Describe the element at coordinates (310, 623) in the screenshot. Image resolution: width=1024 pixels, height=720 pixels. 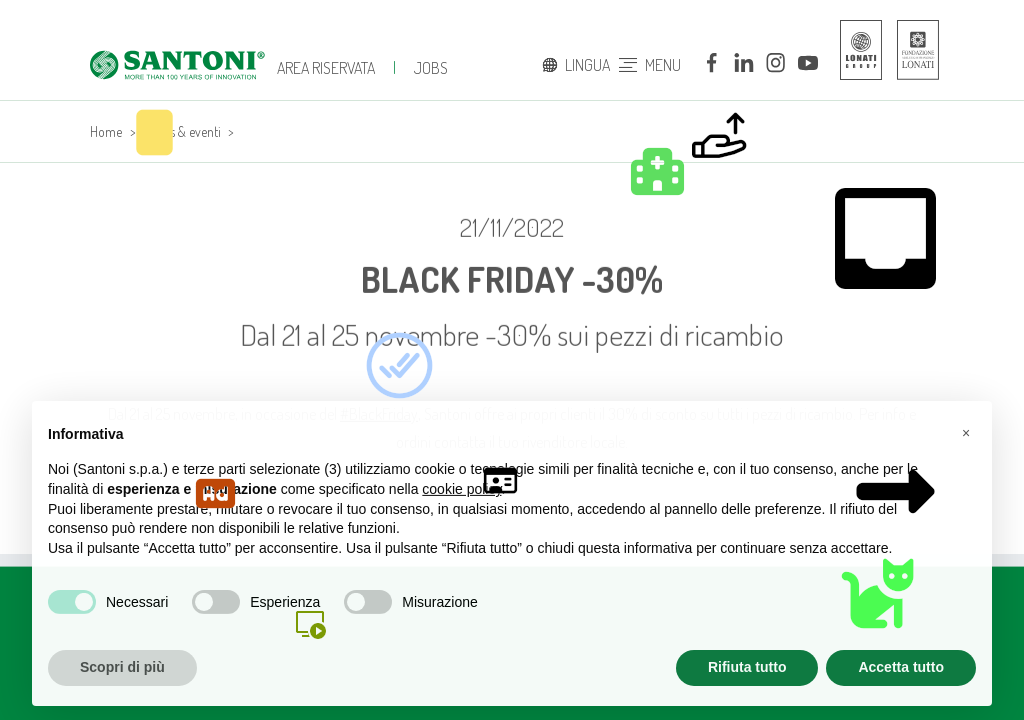
I see `indicates a virtual machine is currently running` at that location.